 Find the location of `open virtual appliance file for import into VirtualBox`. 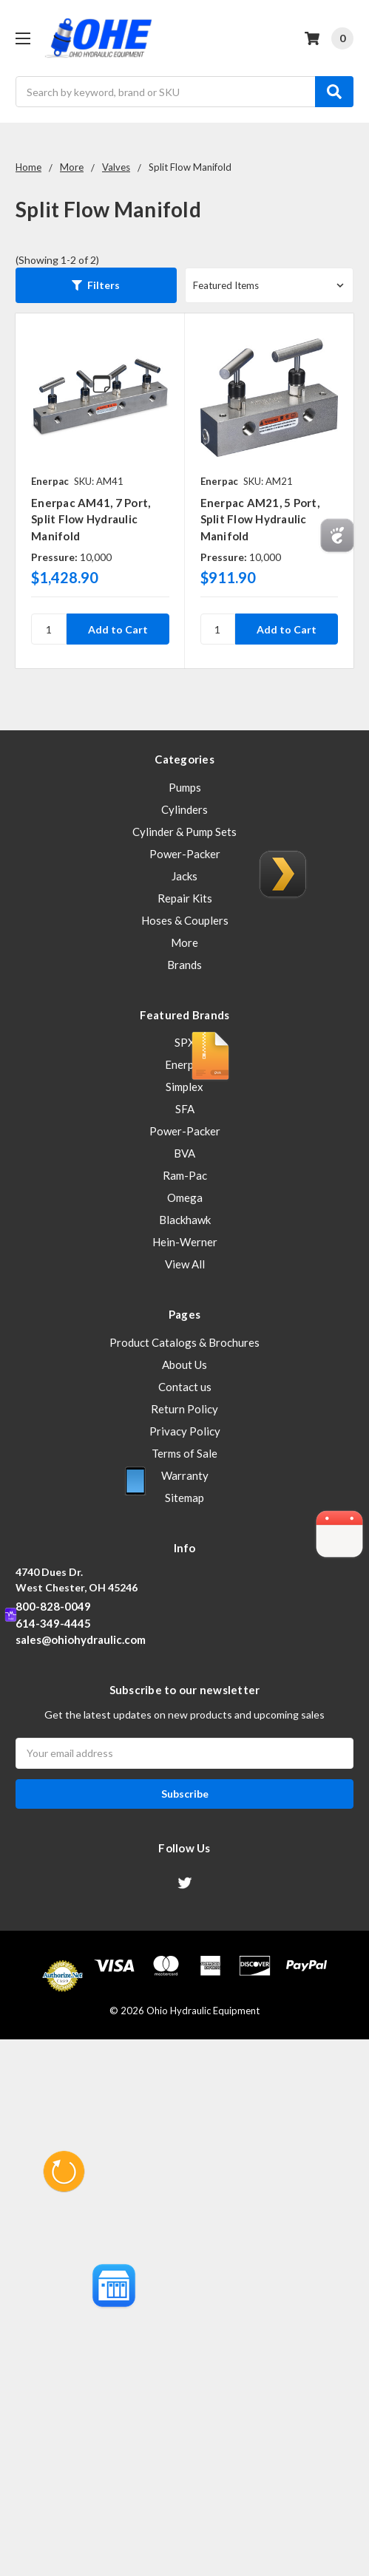

open virtual appliance file for import into VirtualBox is located at coordinates (210, 1056).